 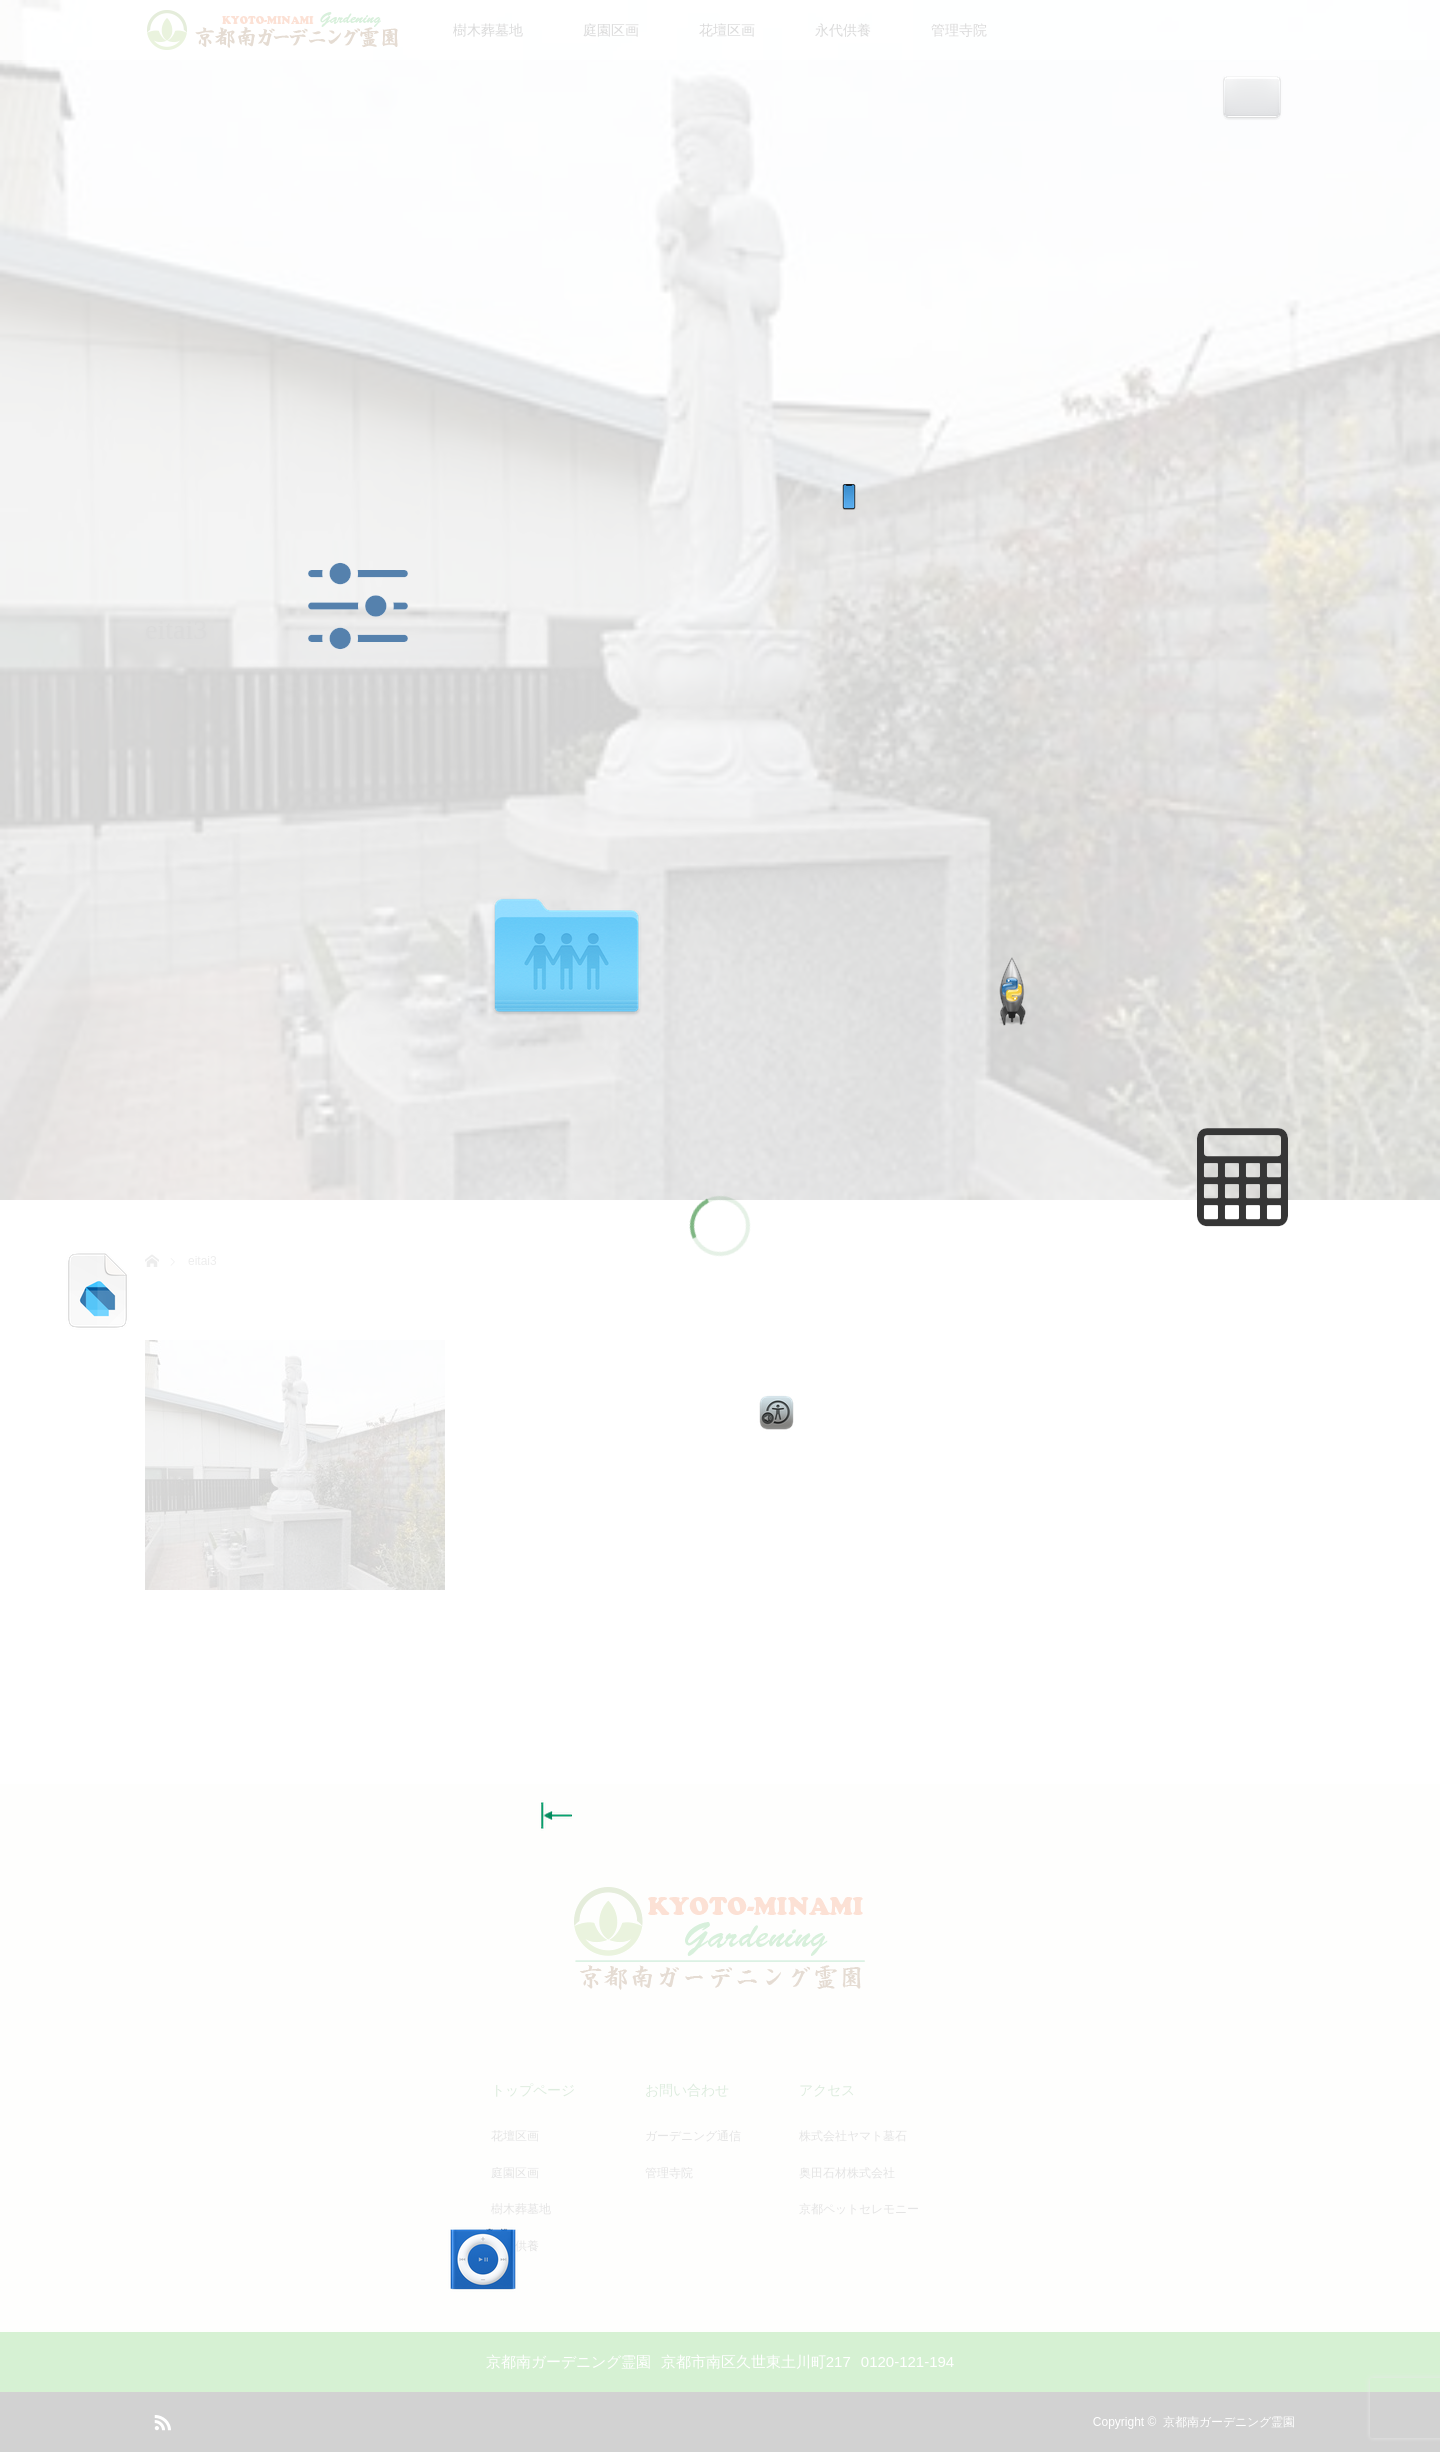 What do you see at coordinates (1239, 1177) in the screenshot?
I see `open the calculator app` at bounding box center [1239, 1177].